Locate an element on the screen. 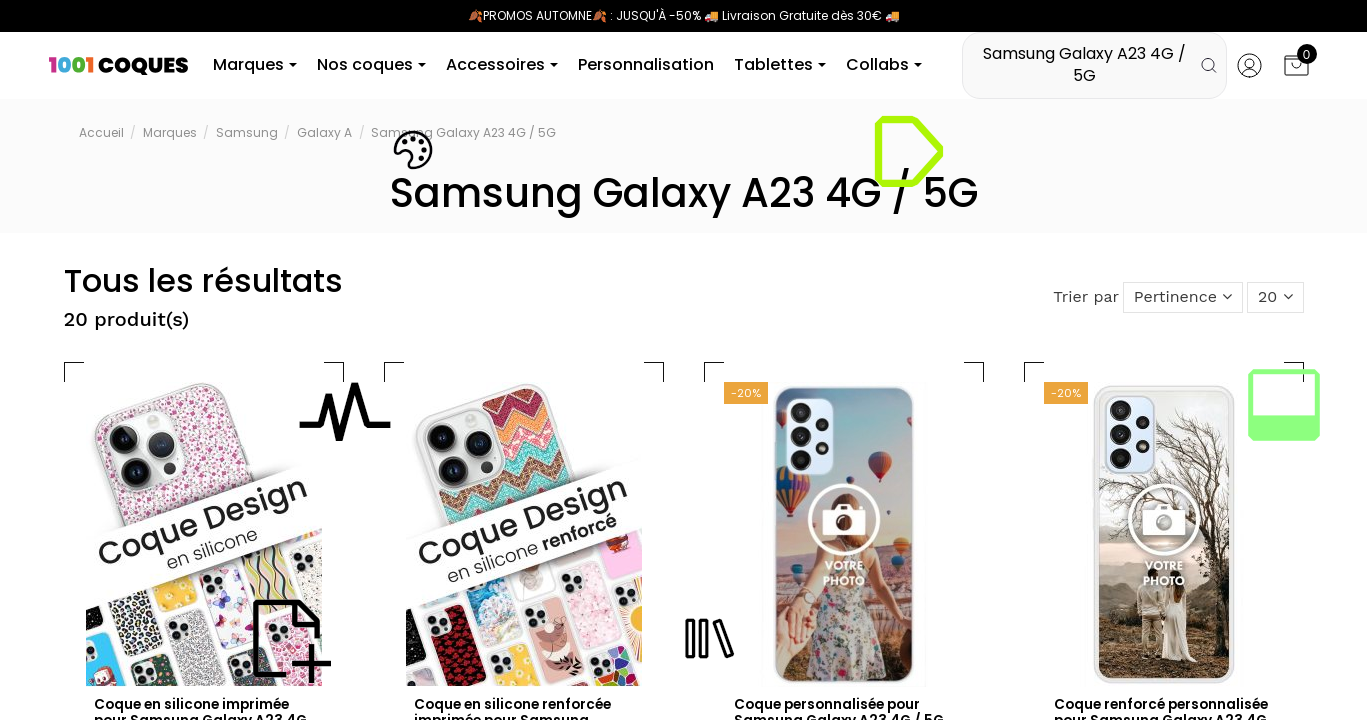 Image resolution: width=1367 pixels, height=720 pixels. create a new file is located at coordinates (286, 638).